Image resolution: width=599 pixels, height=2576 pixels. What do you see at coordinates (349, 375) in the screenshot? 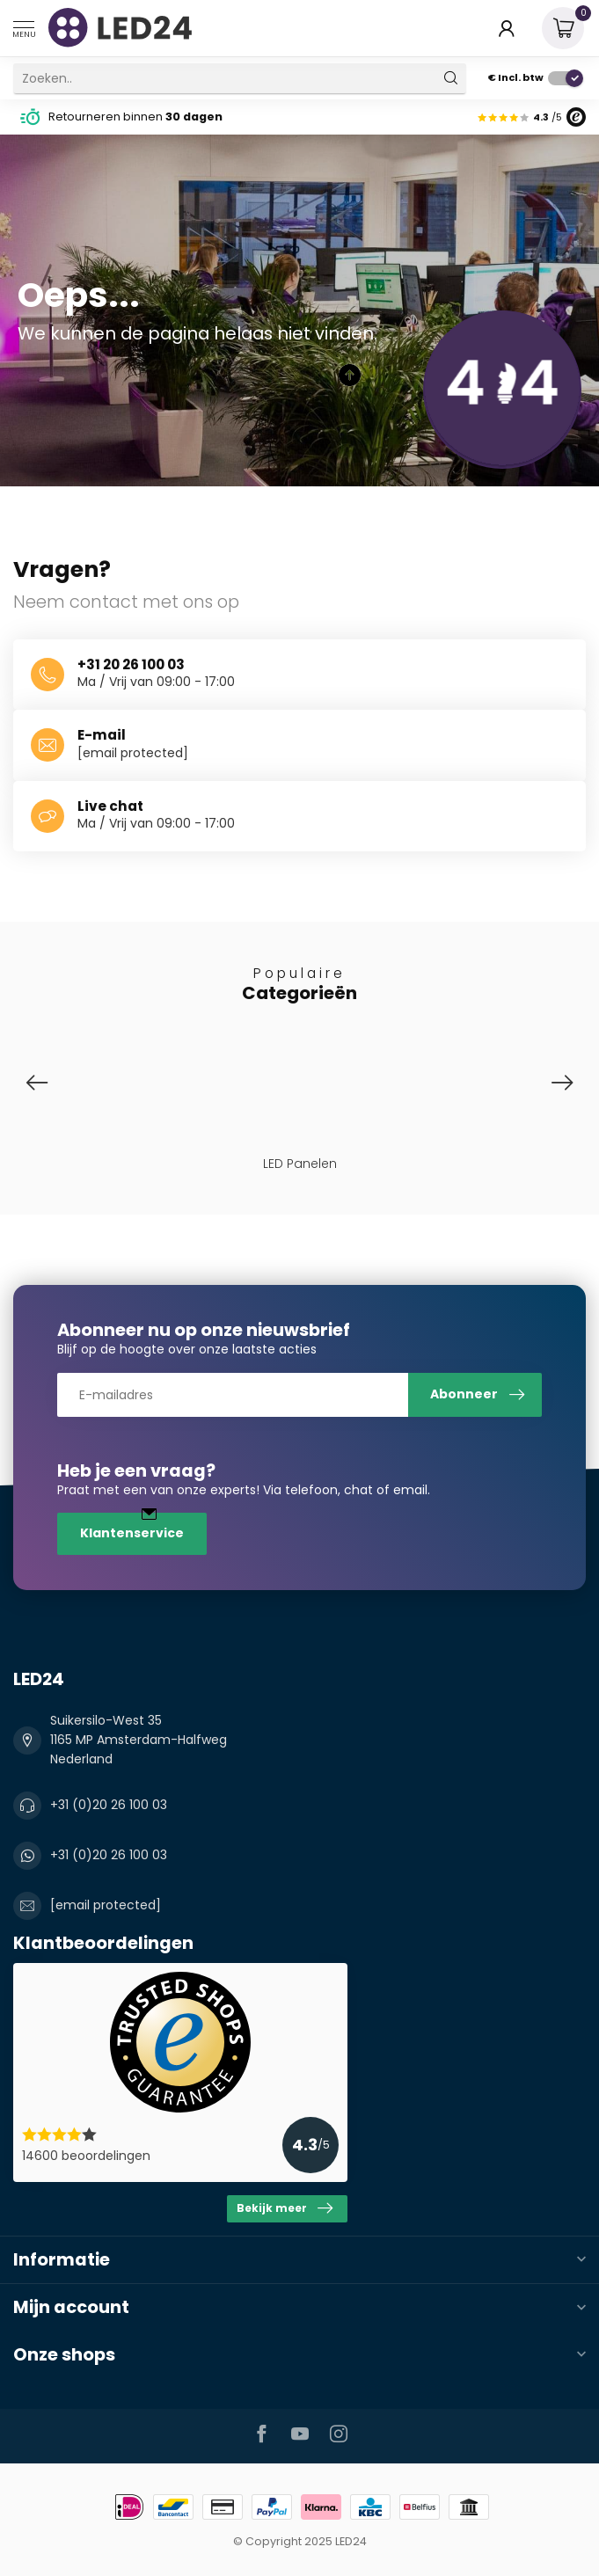
I see `upload a file or content` at bounding box center [349, 375].